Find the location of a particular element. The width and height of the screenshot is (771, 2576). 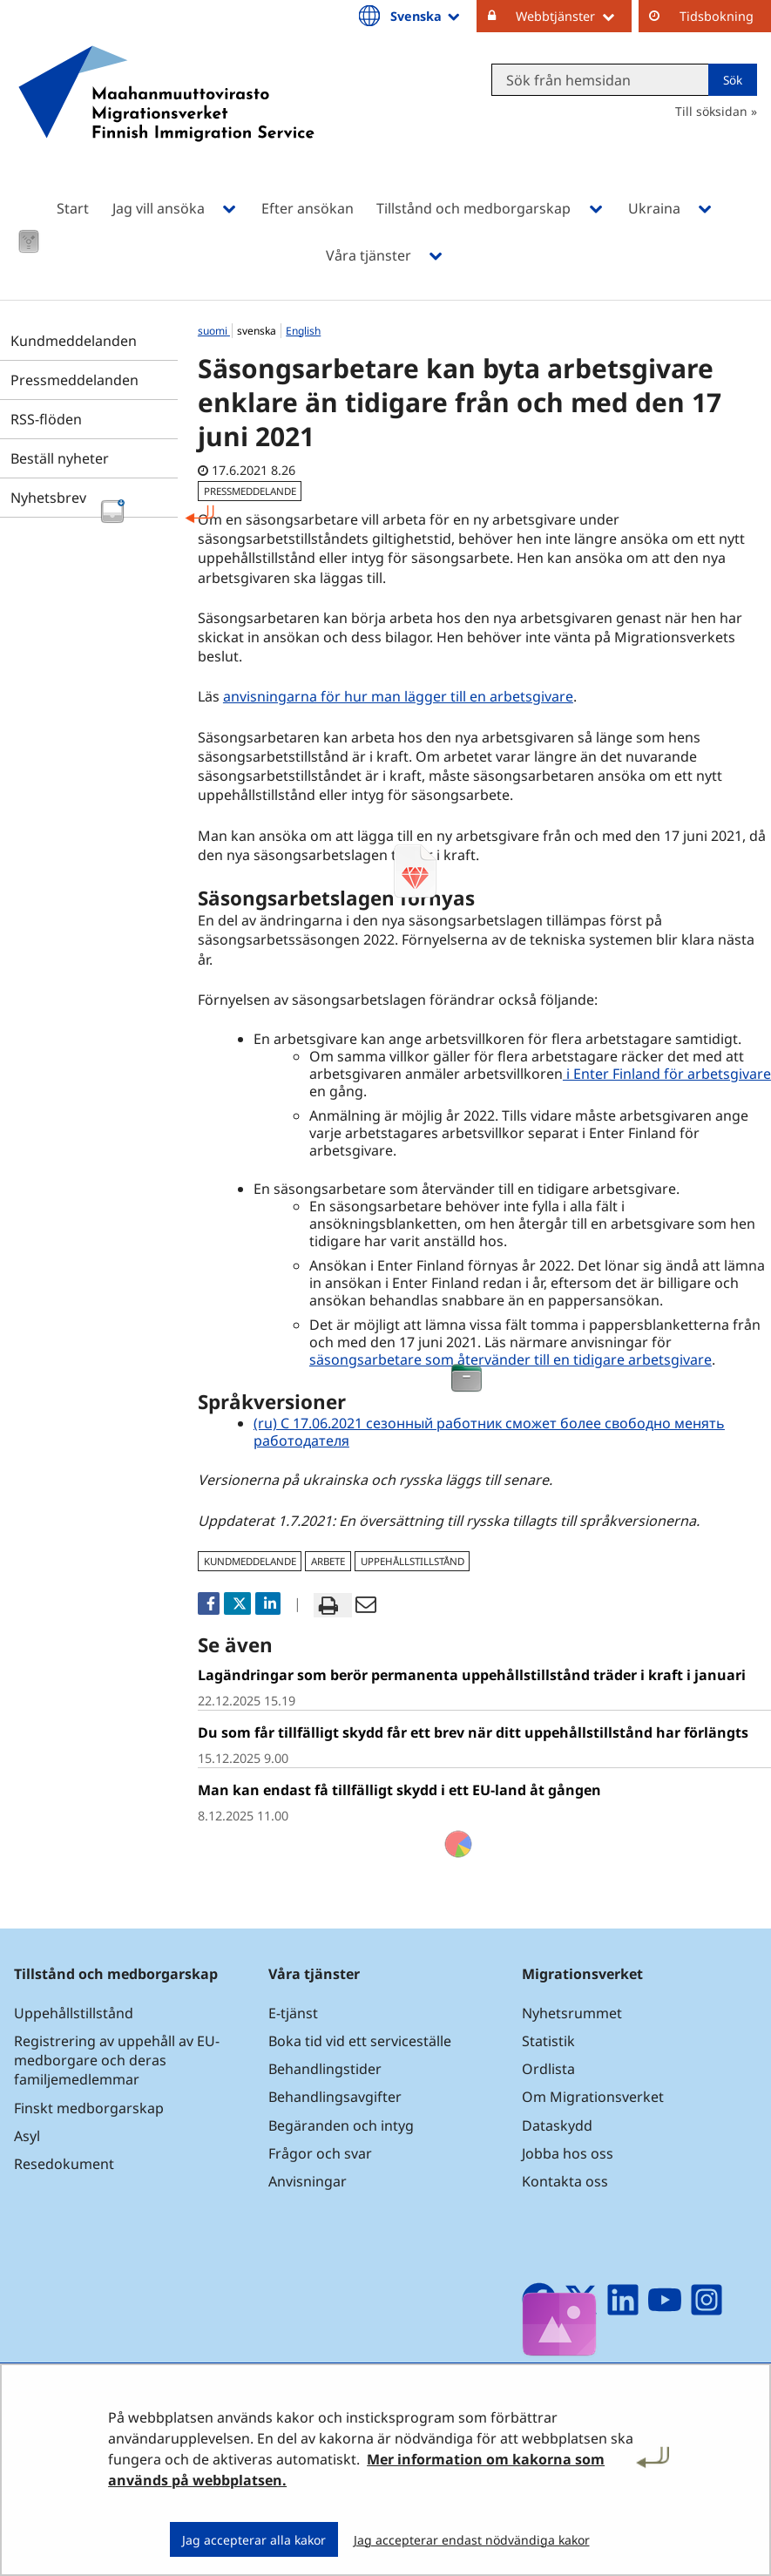

open baobab disk usage analyzer is located at coordinates (458, 1844).